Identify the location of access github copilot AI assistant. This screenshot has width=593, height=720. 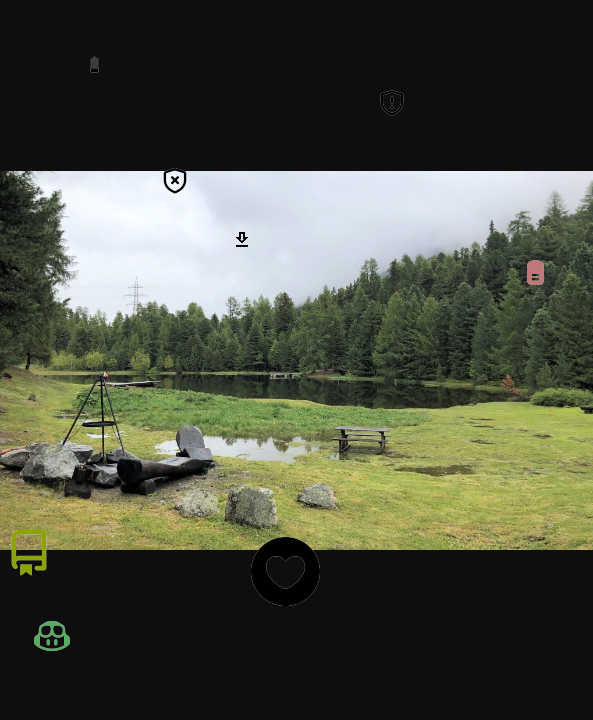
(52, 636).